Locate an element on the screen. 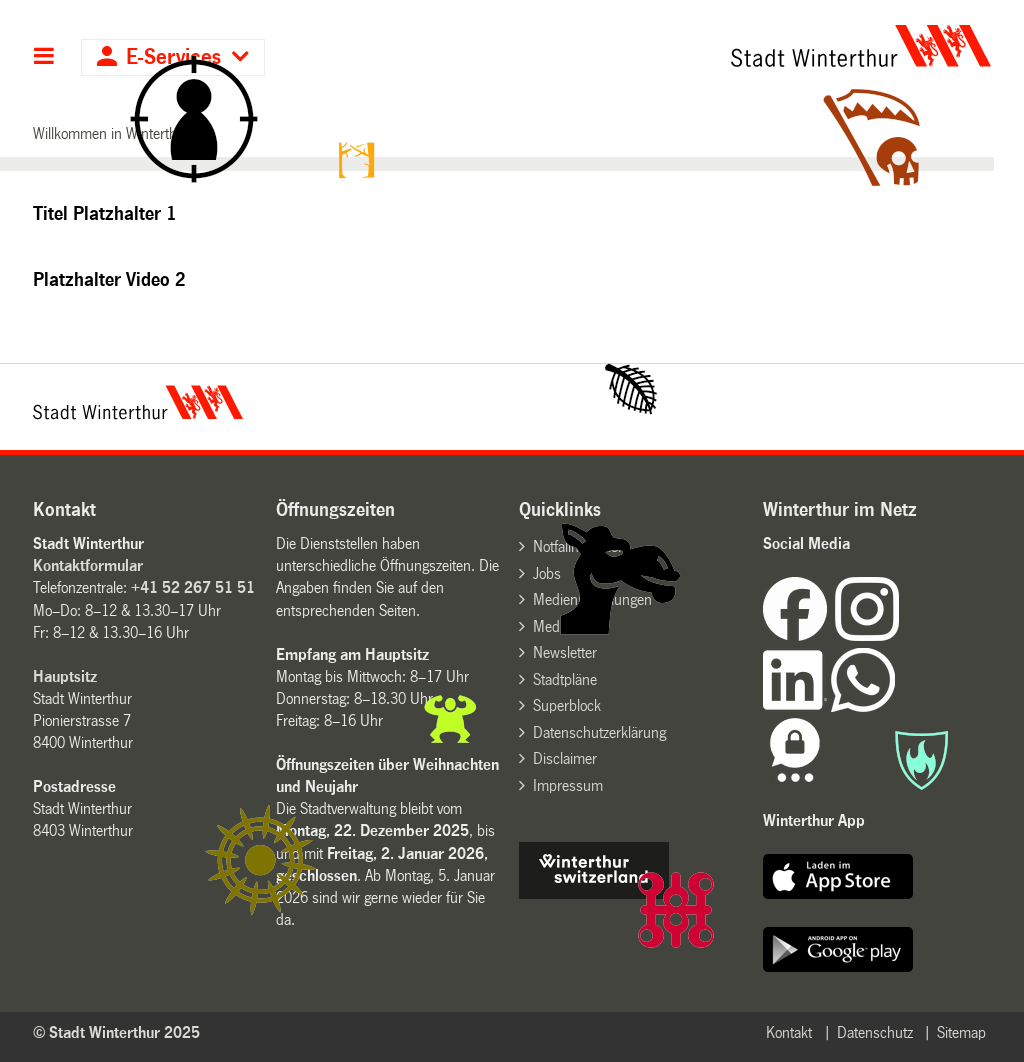  target or focus on a specific user is located at coordinates (194, 119).